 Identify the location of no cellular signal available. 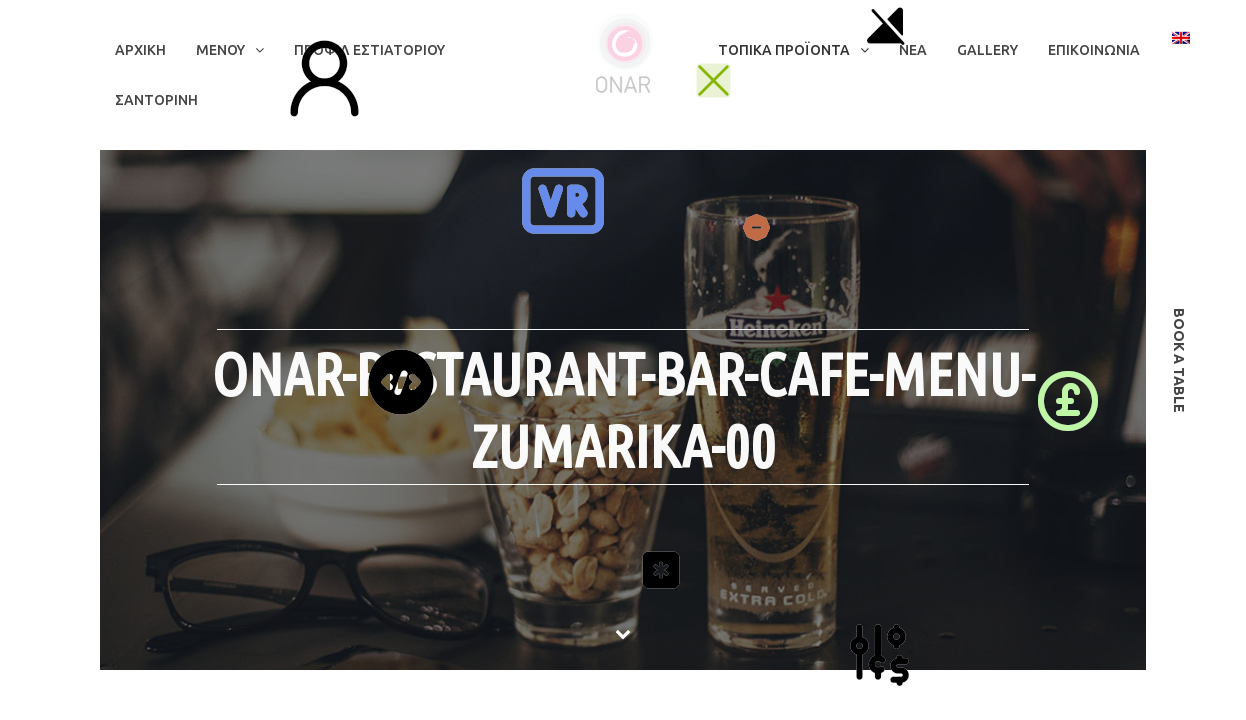
(888, 27).